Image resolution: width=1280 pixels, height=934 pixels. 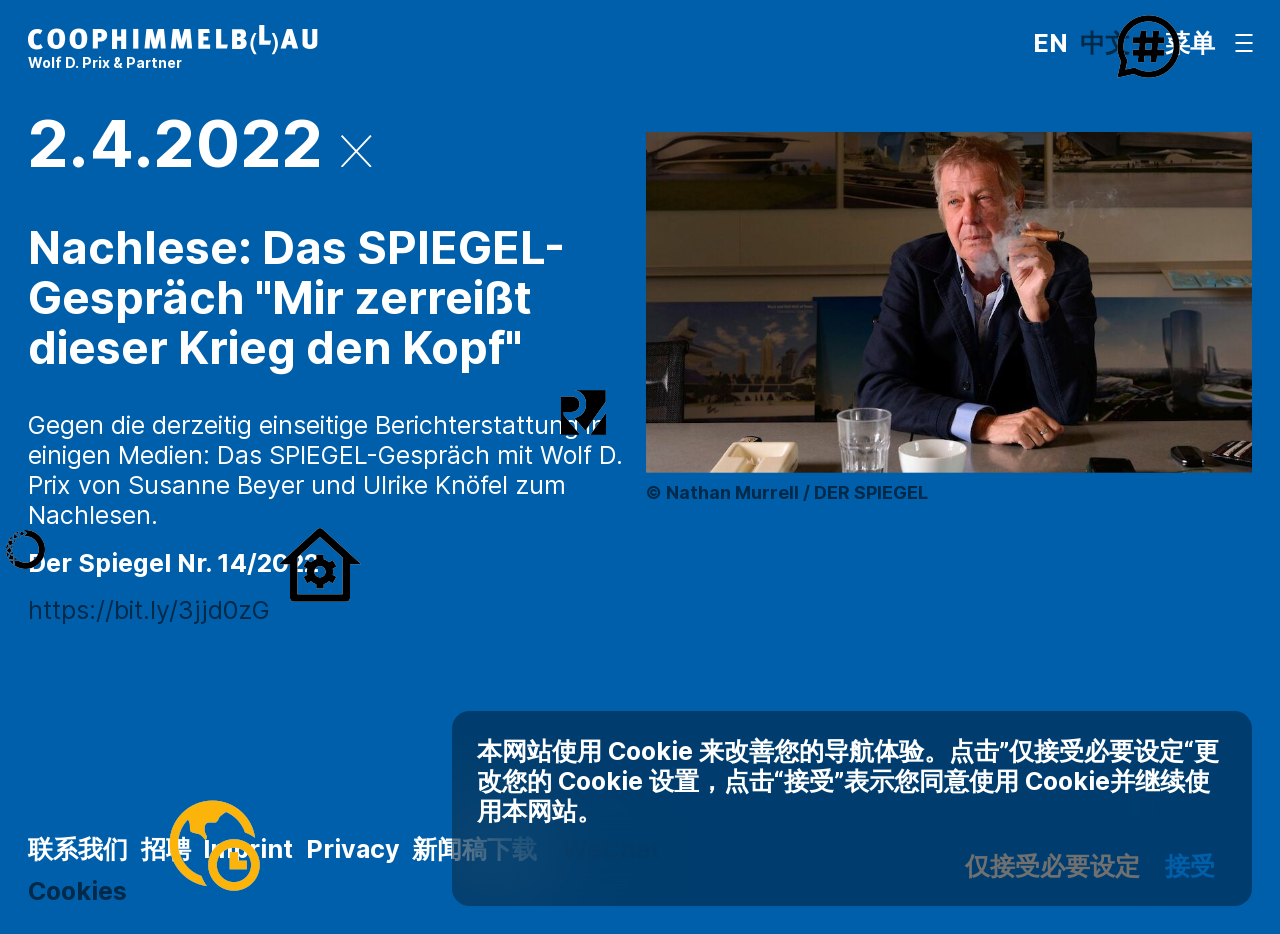 What do you see at coordinates (1148, 46) in the screenshot?
I see `open a threaded conversation` at bounding box center [1148, 46].